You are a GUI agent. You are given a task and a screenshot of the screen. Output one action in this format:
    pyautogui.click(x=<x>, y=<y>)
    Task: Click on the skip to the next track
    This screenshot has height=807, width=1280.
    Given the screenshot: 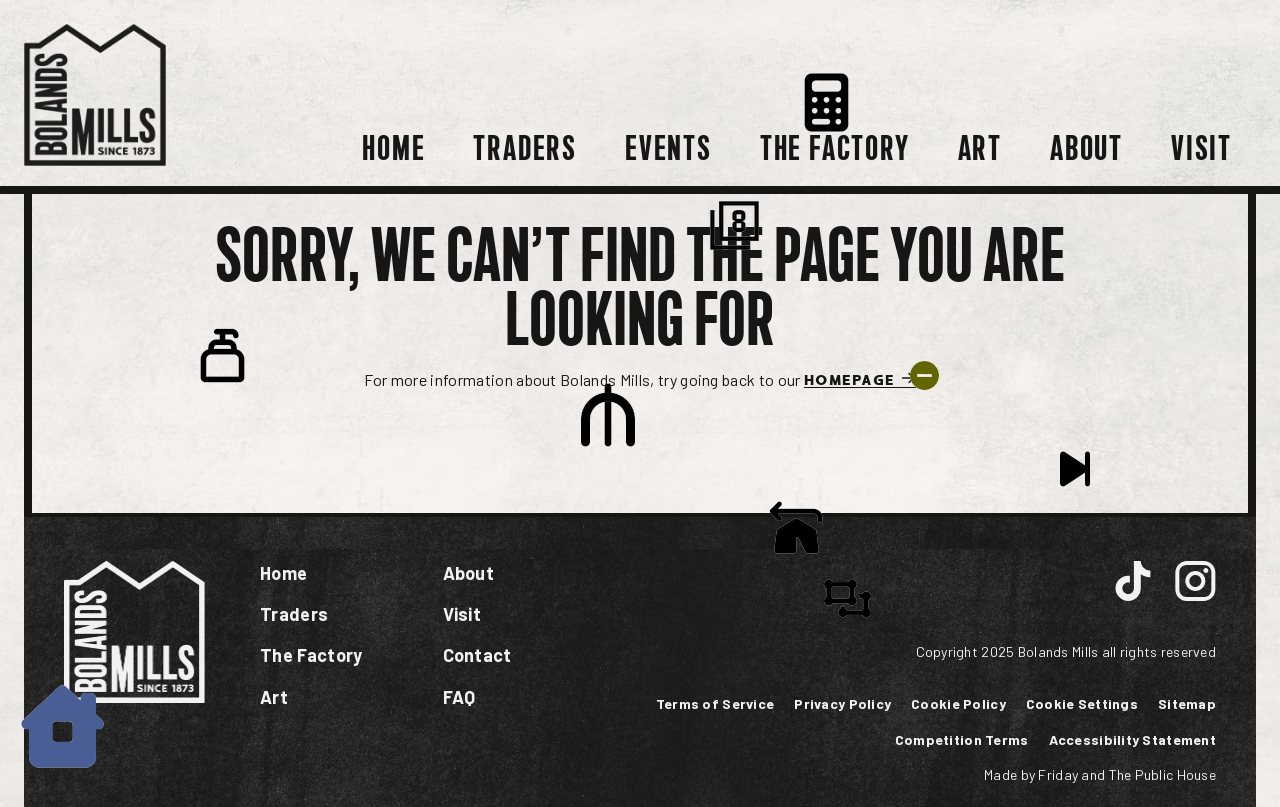 What is the action you would take?
    pyautogui.click(x=1075, y=469)
    